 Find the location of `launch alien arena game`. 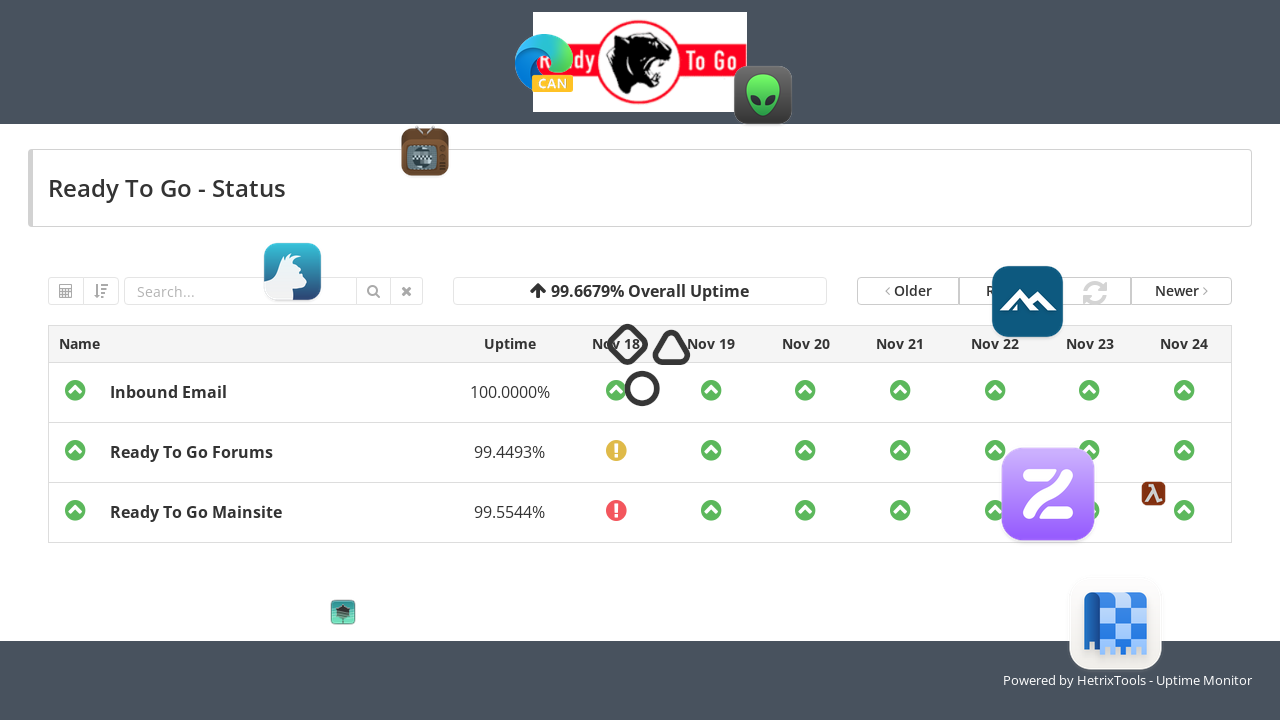

launch alien arena game is located at coordinates (763, 95).